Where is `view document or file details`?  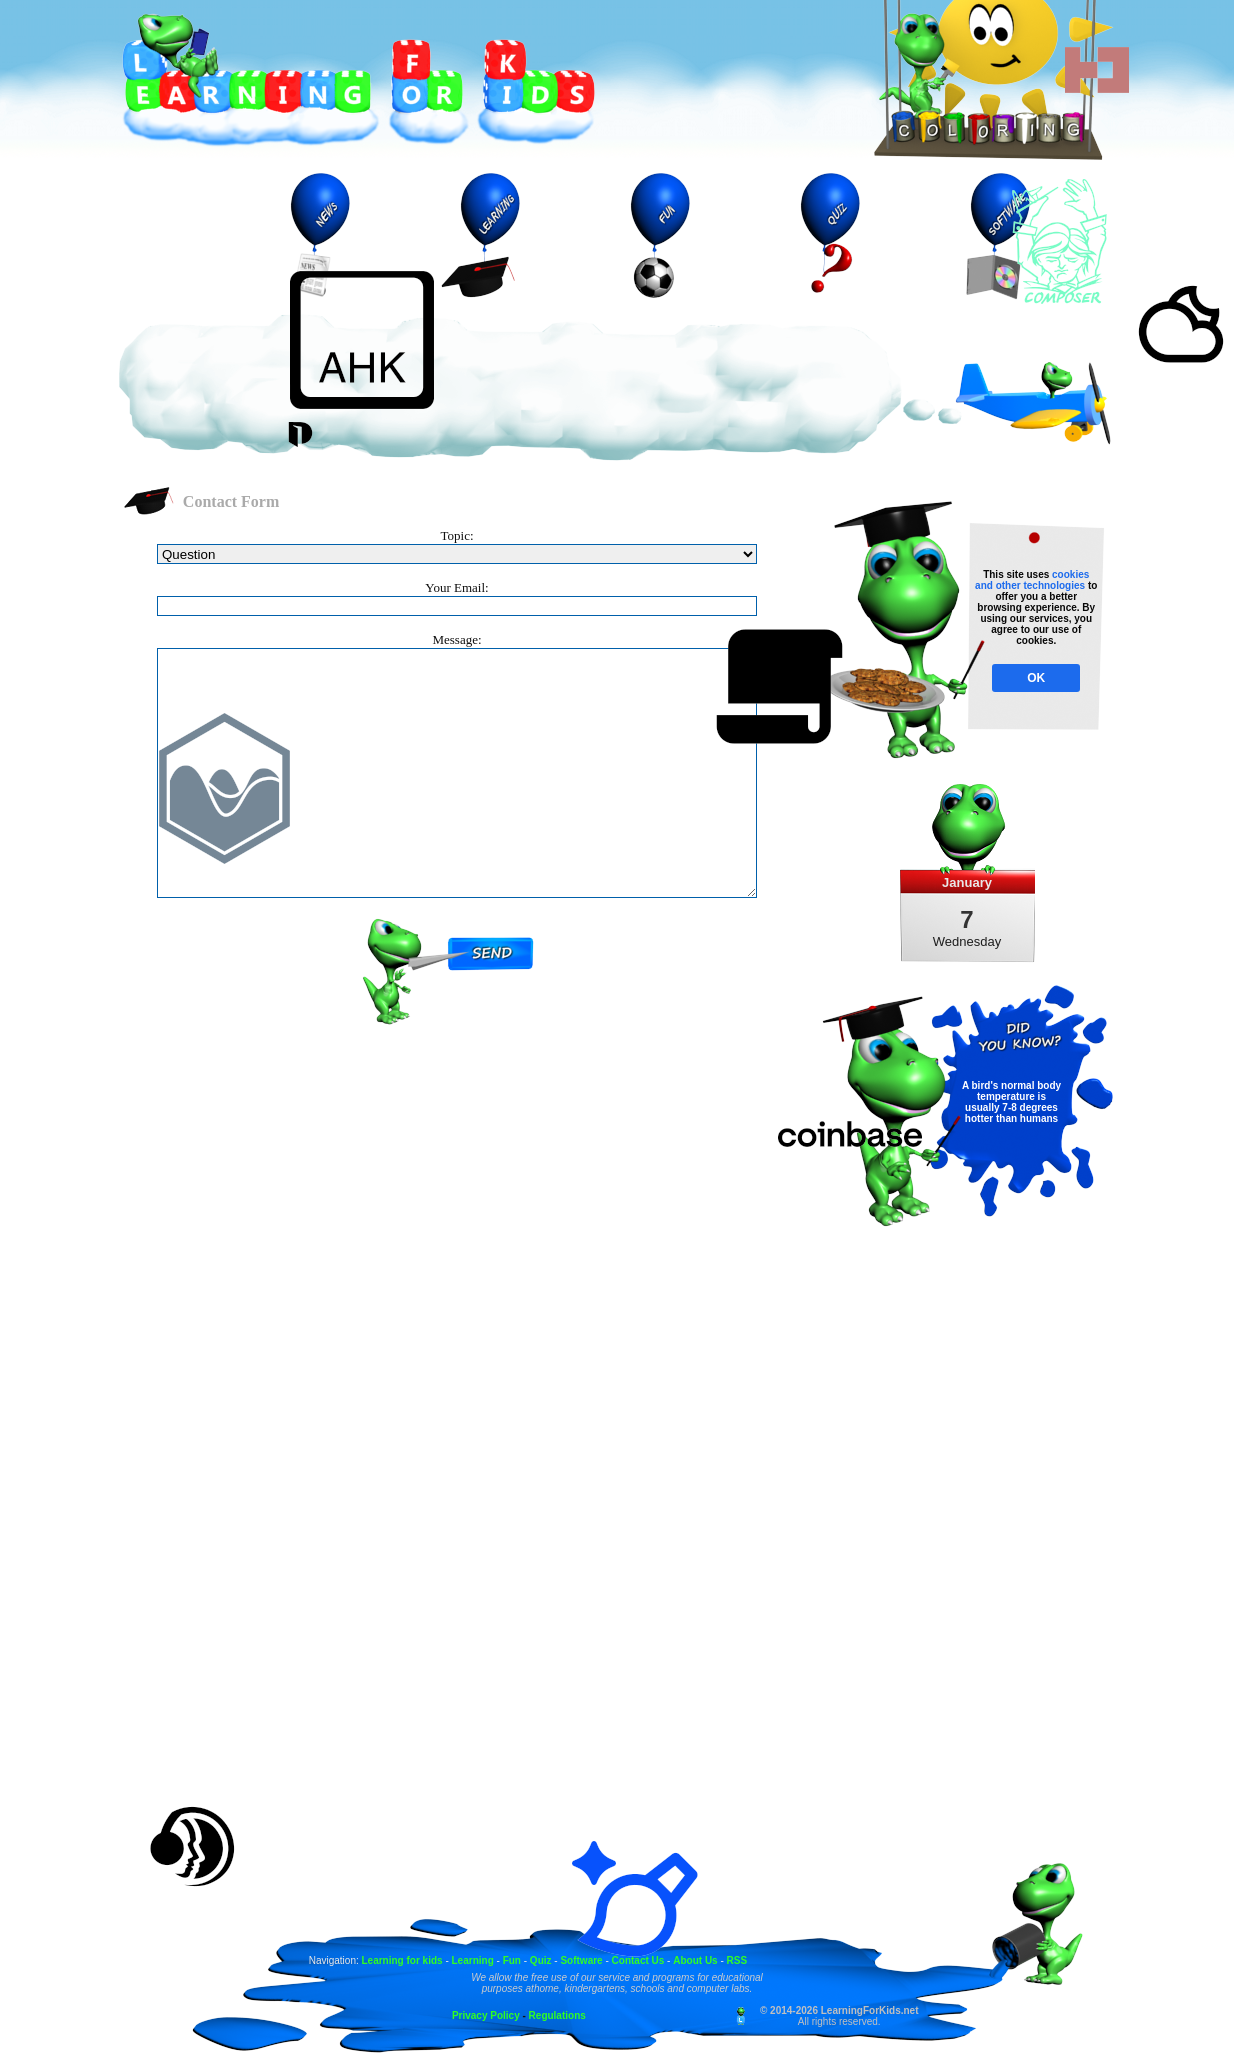
view document or file details is located at coordinates (779, 686).